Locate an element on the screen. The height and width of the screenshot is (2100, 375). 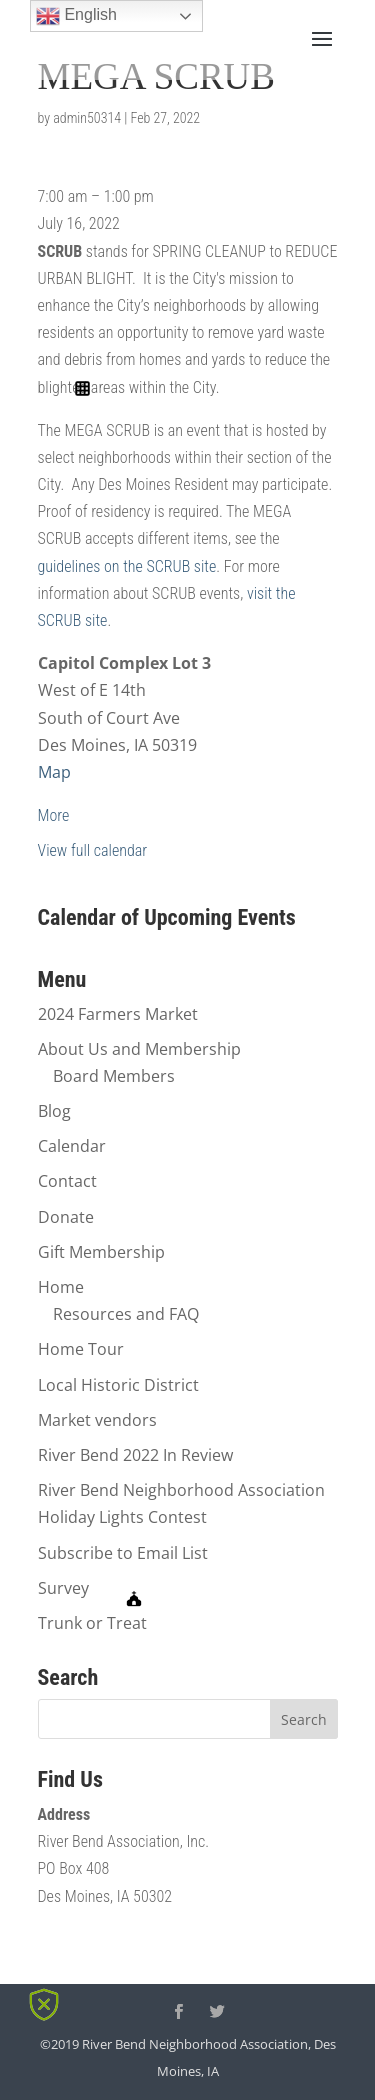
view nearby churches or places of worship is located at coordinates (134, 1599).